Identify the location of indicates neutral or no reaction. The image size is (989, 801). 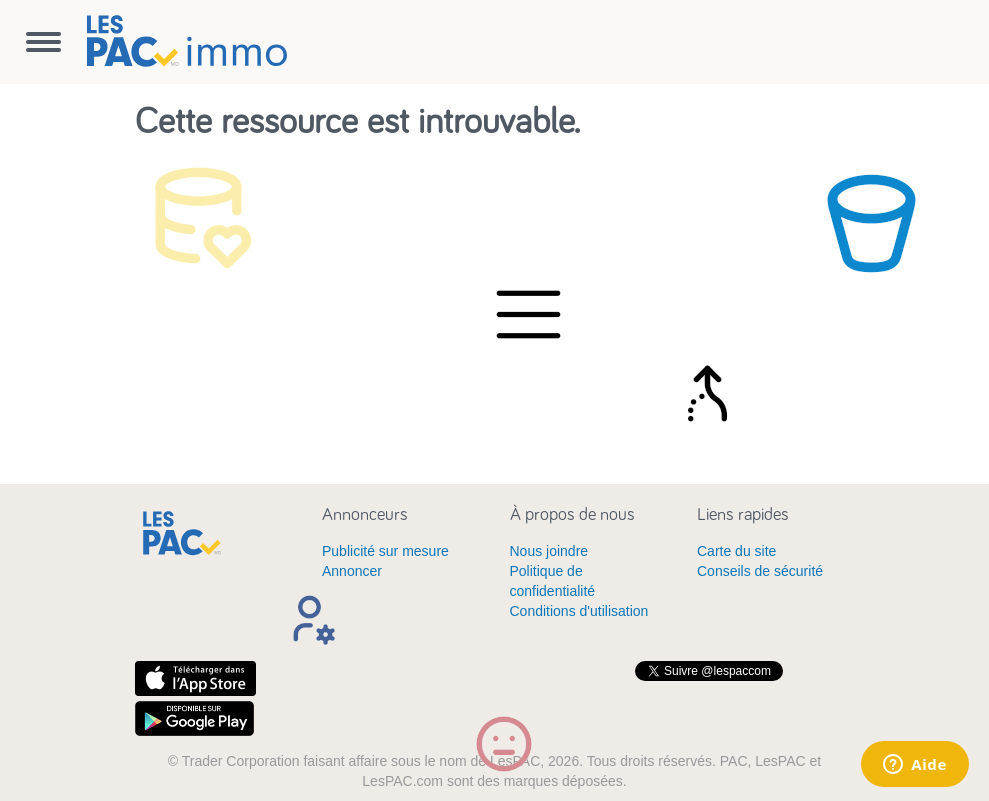
(504, 744).